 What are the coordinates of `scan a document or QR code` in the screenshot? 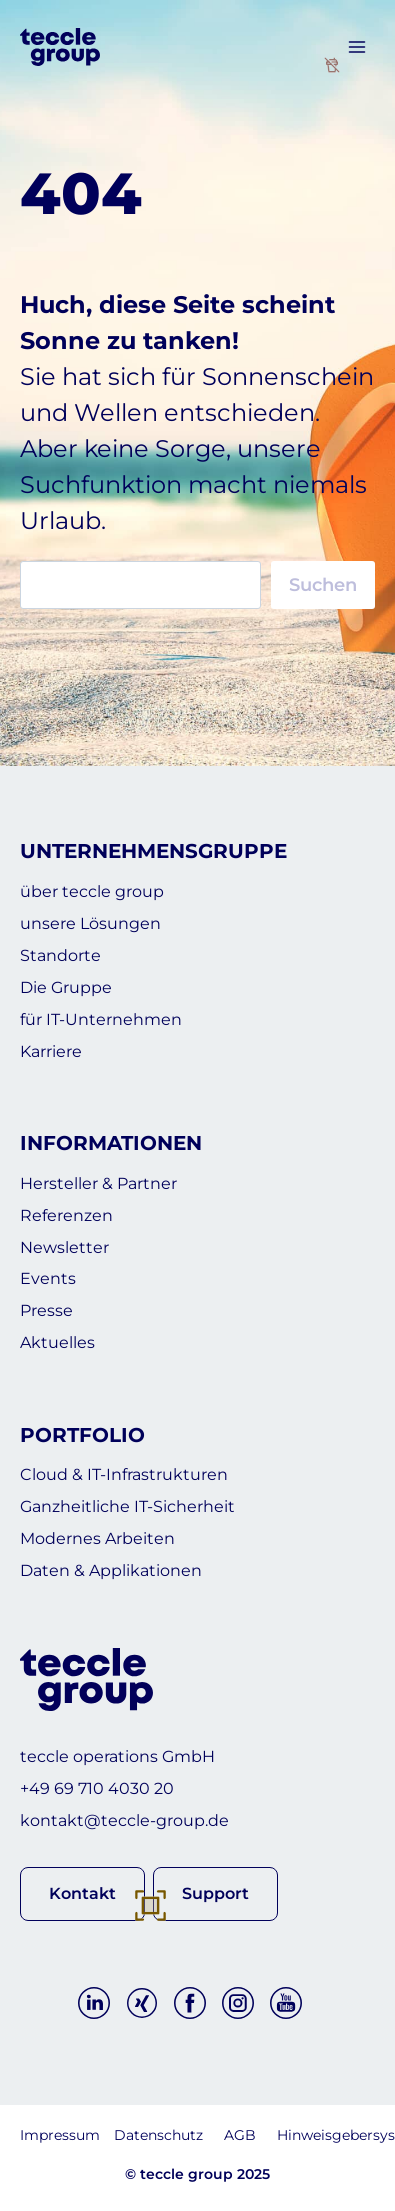 It's located at (150, 1905).